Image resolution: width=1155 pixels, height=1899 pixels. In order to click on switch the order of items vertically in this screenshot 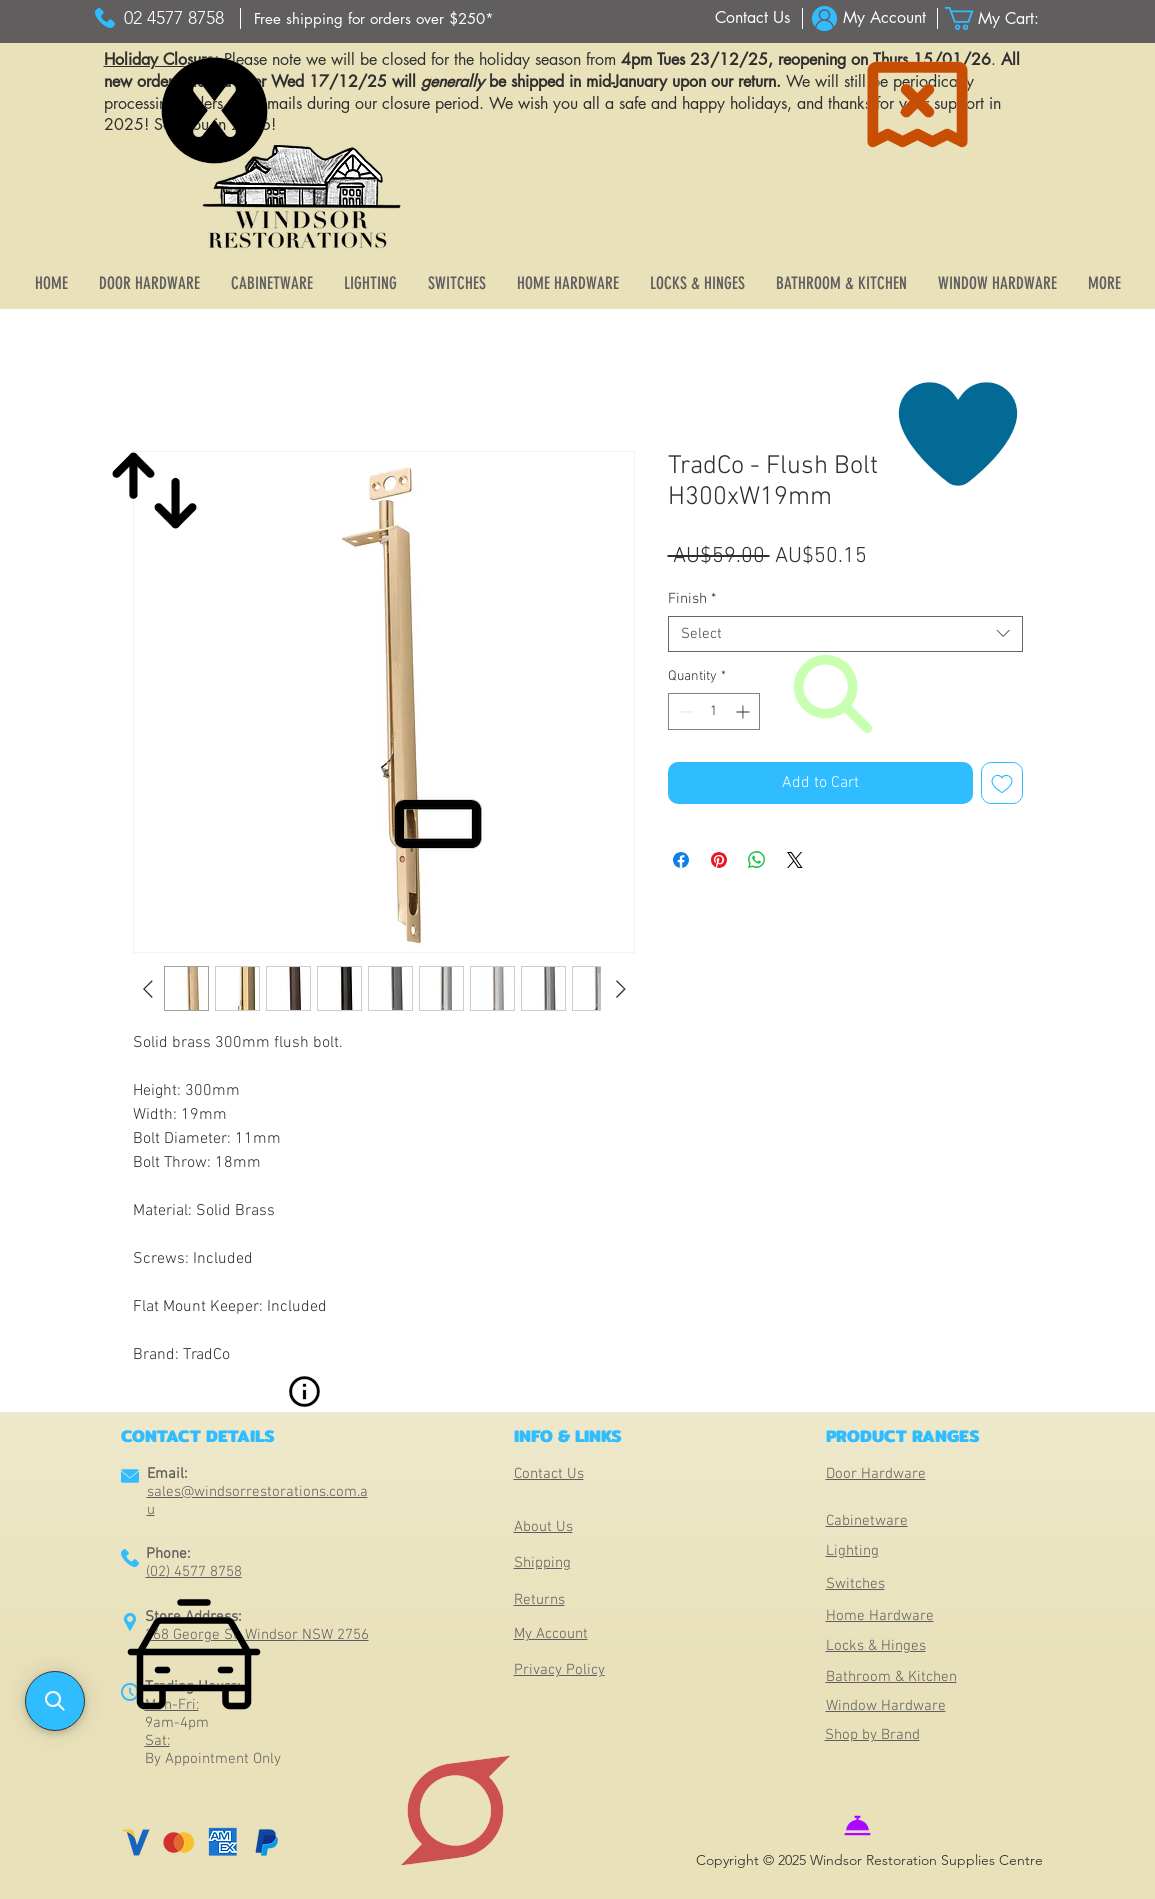, I will do `click(154, 490)`.